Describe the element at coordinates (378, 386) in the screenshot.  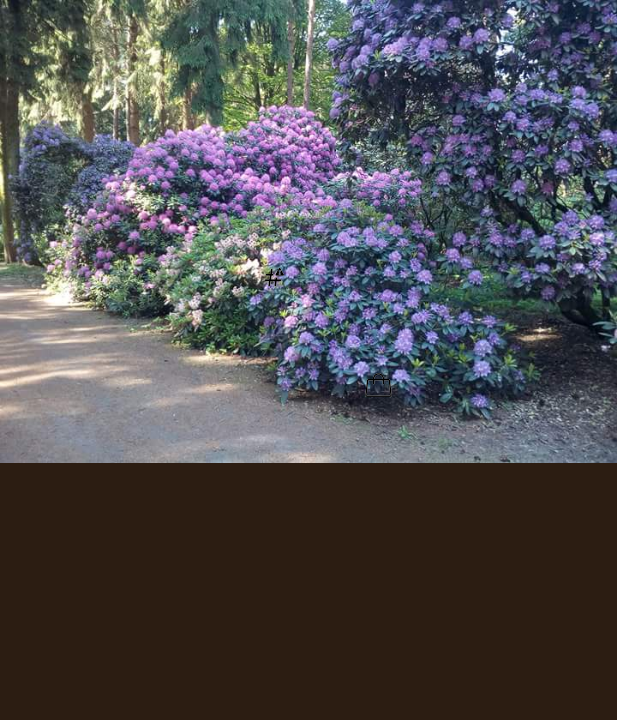
I see `access shopping bag or cart` at that location.